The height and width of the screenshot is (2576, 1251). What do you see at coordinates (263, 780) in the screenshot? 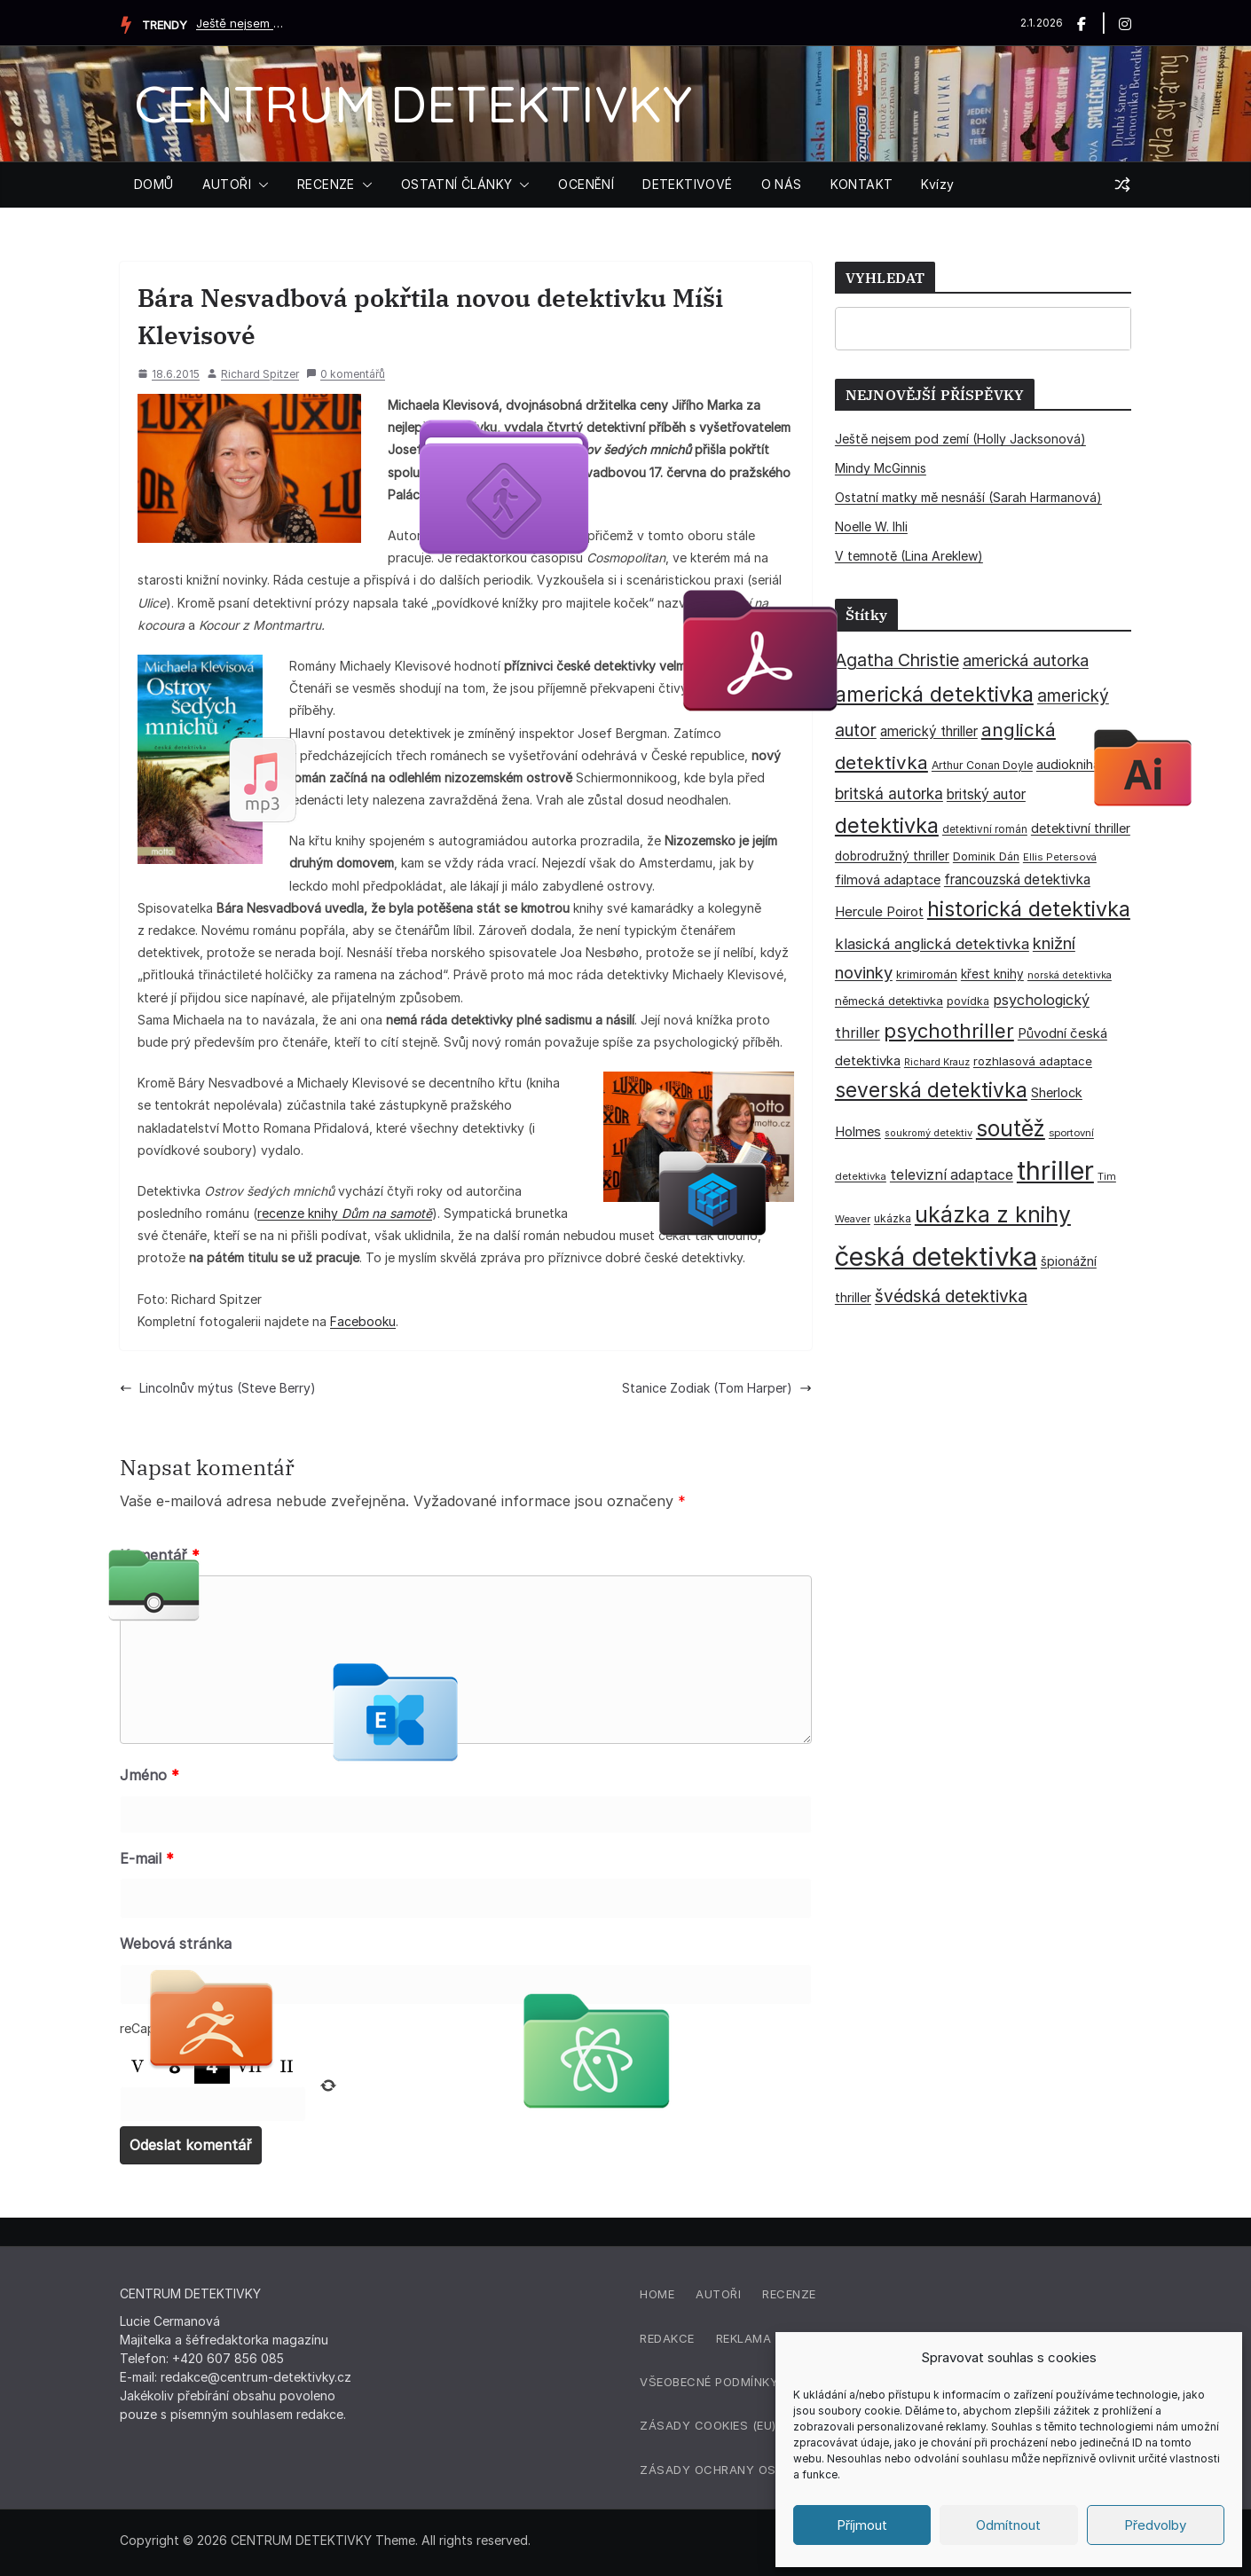
I see `an mp3 audio file` at bounding box center [263, 780].